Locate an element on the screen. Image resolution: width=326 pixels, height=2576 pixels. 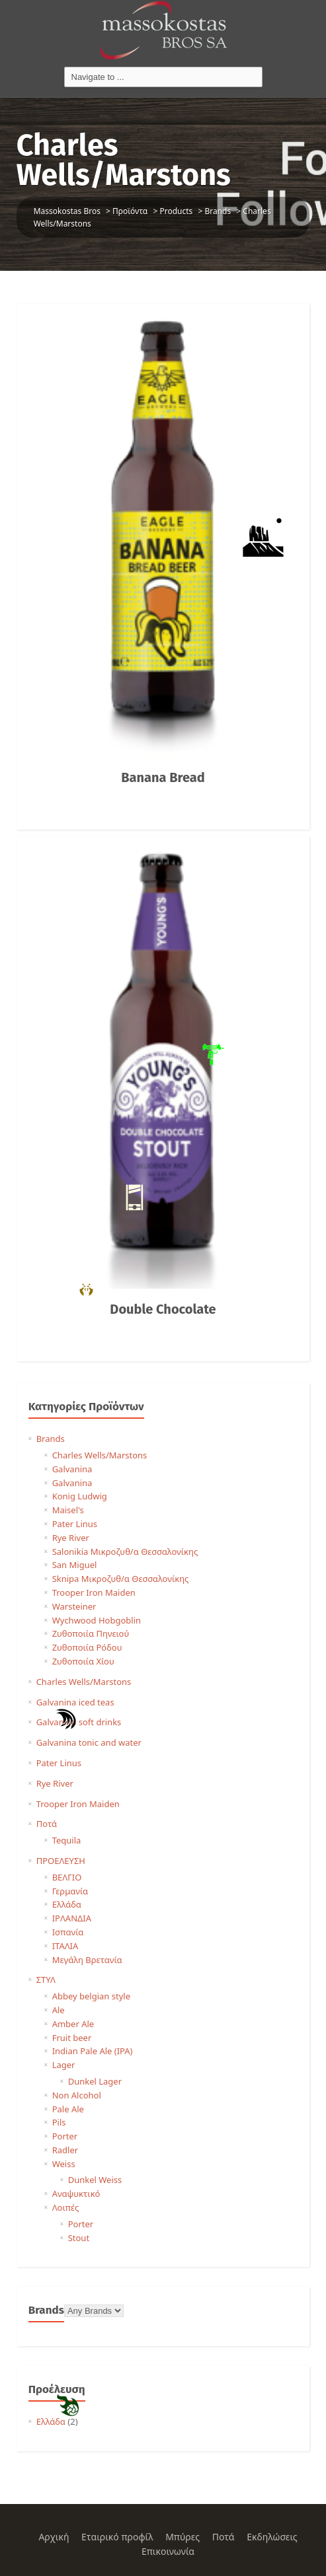
execute or delete an item permanently is located at coordinates (134, 1198).